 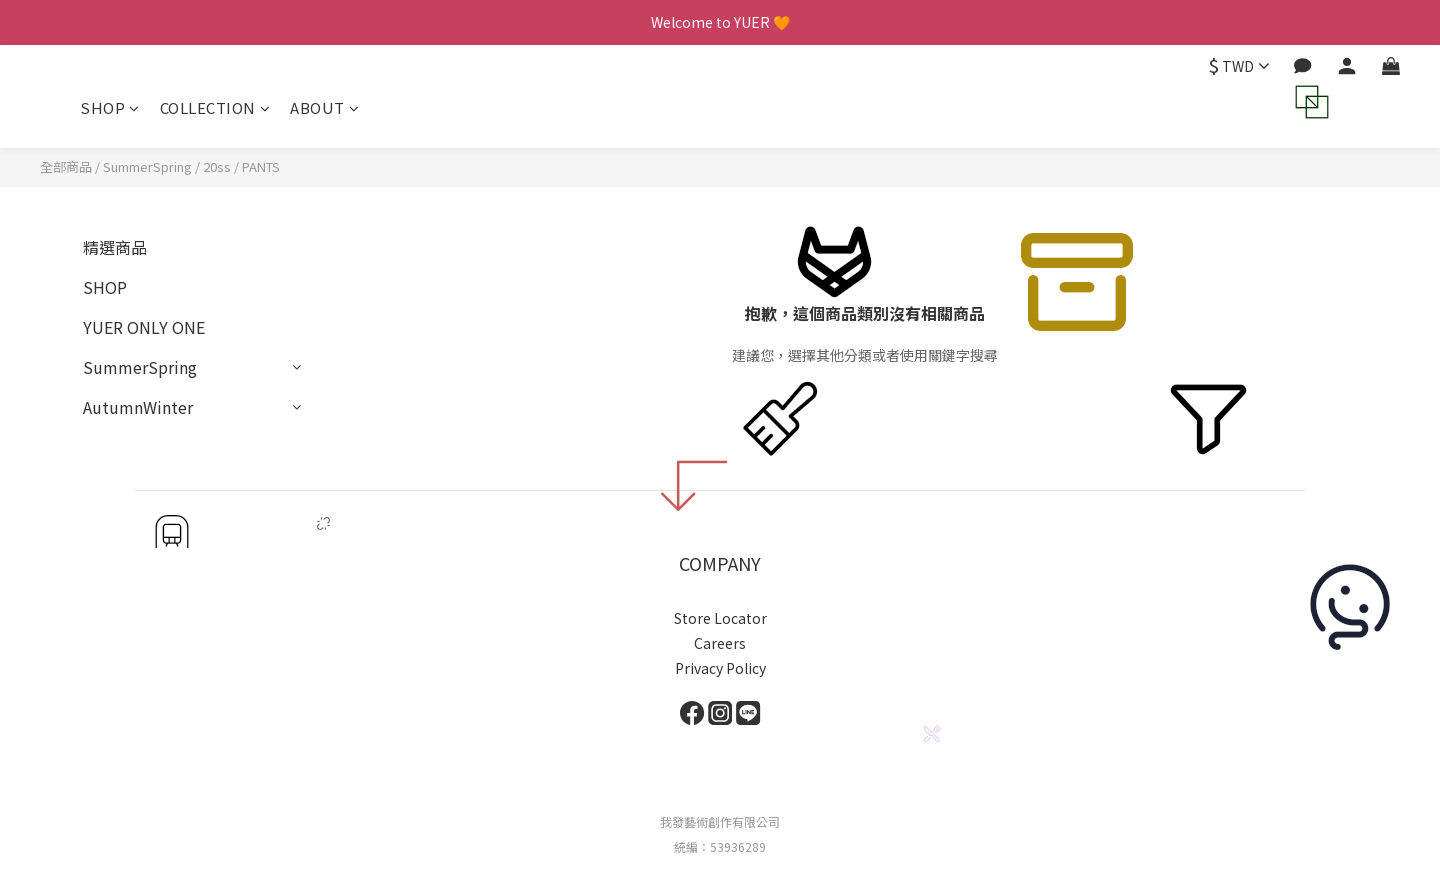 I want to click on open GitLab repository, so click(x=834, y=260).